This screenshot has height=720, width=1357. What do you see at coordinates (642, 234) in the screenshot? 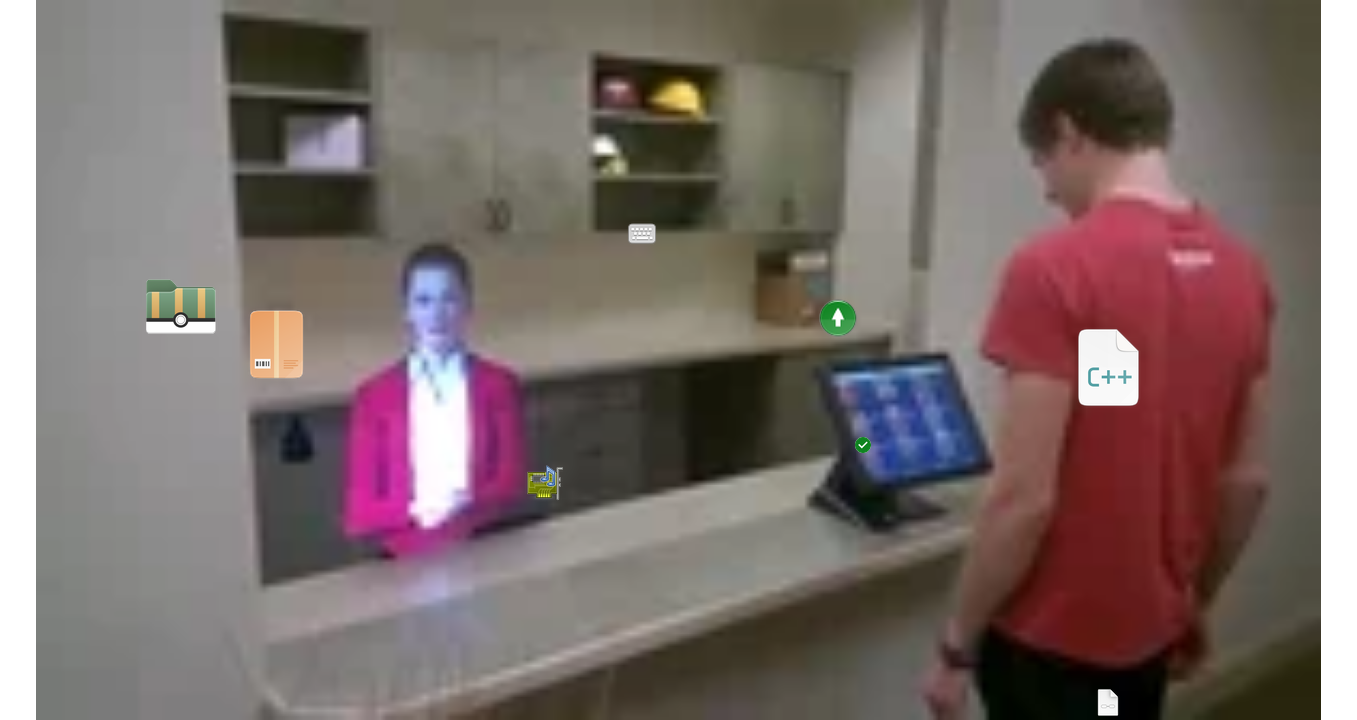
I see `open keyboard settings` at bounding box center [642, 234].